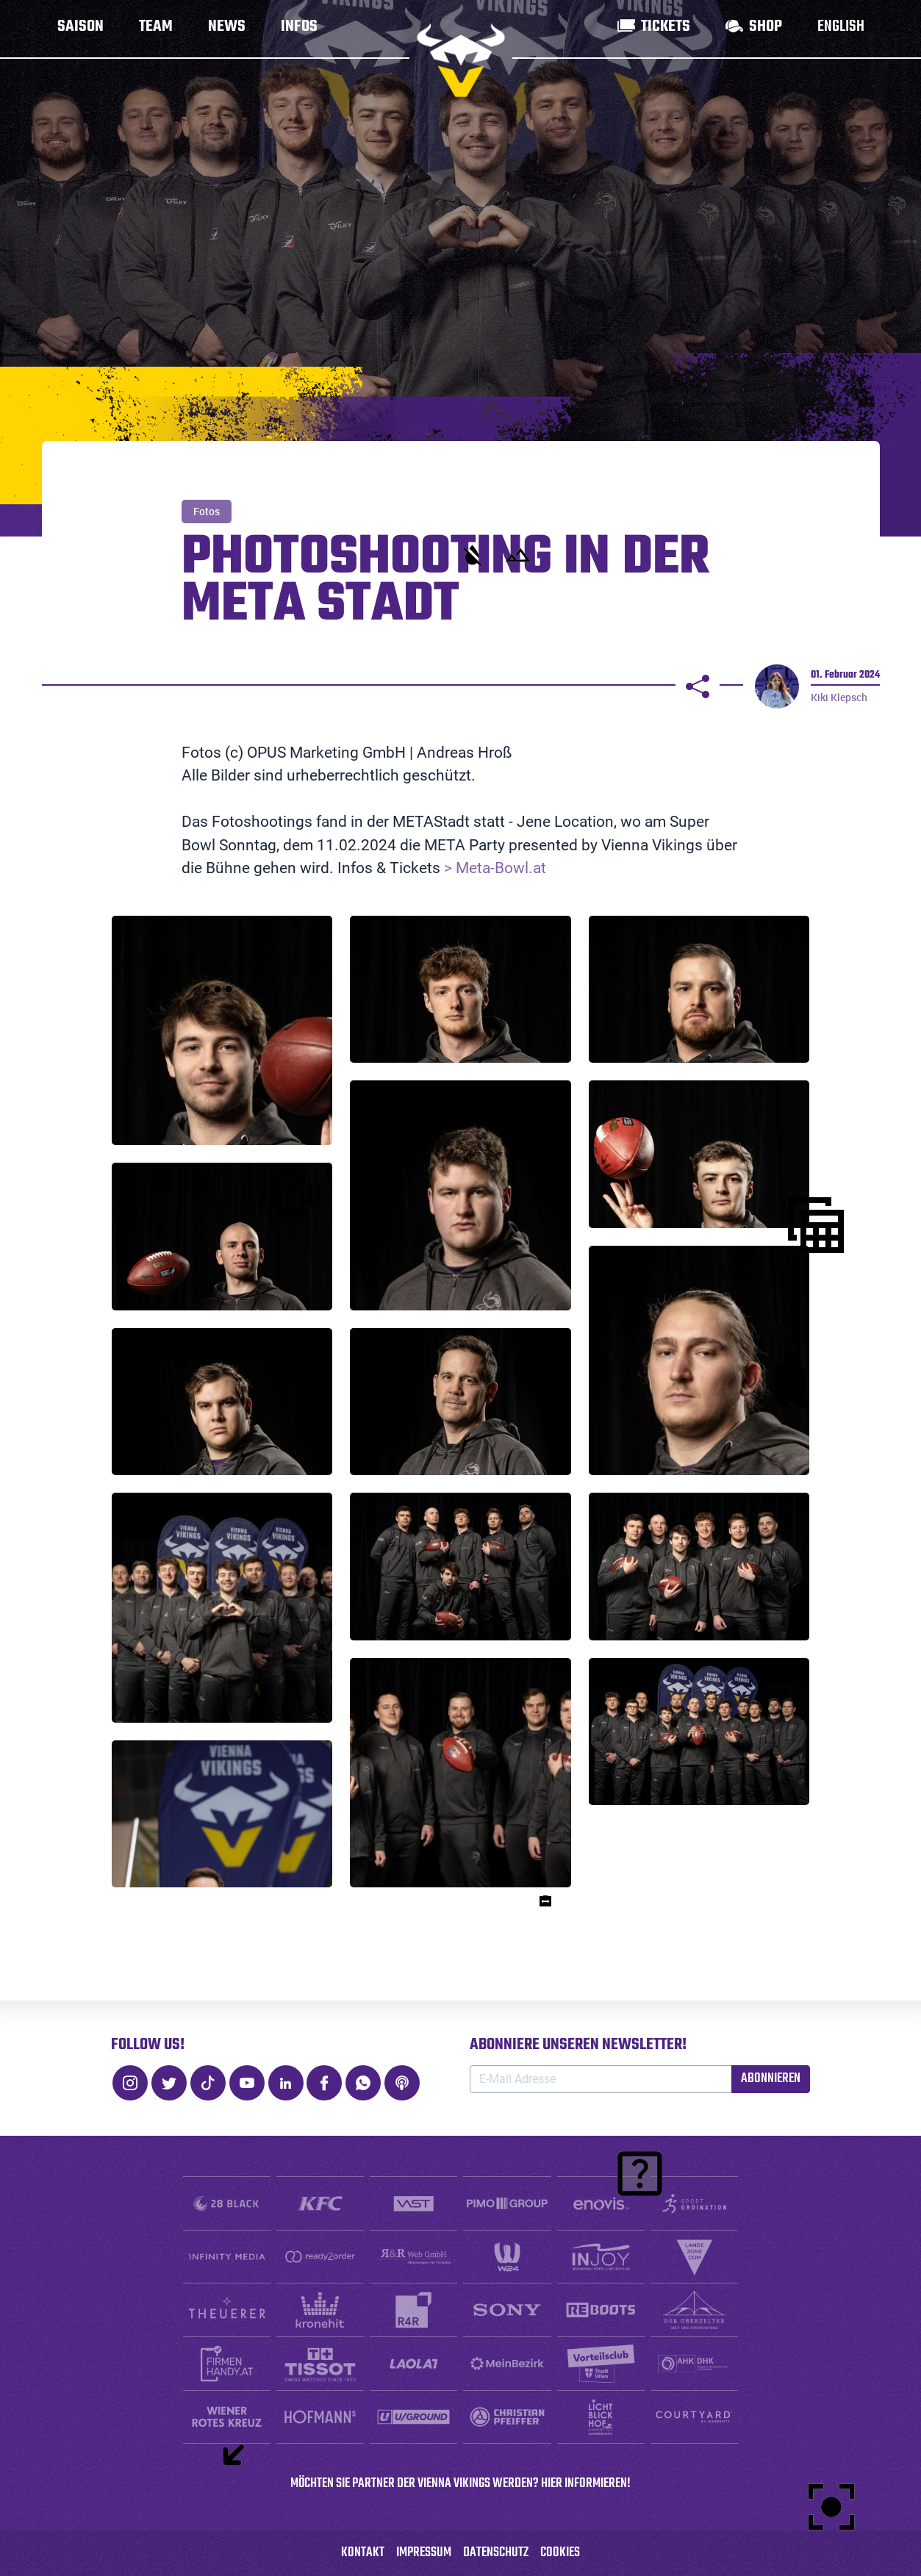 Image resolution: width=921 pixels, height=2576 pixels. I want to click on reset or clear color formatting, so click(472, 555).